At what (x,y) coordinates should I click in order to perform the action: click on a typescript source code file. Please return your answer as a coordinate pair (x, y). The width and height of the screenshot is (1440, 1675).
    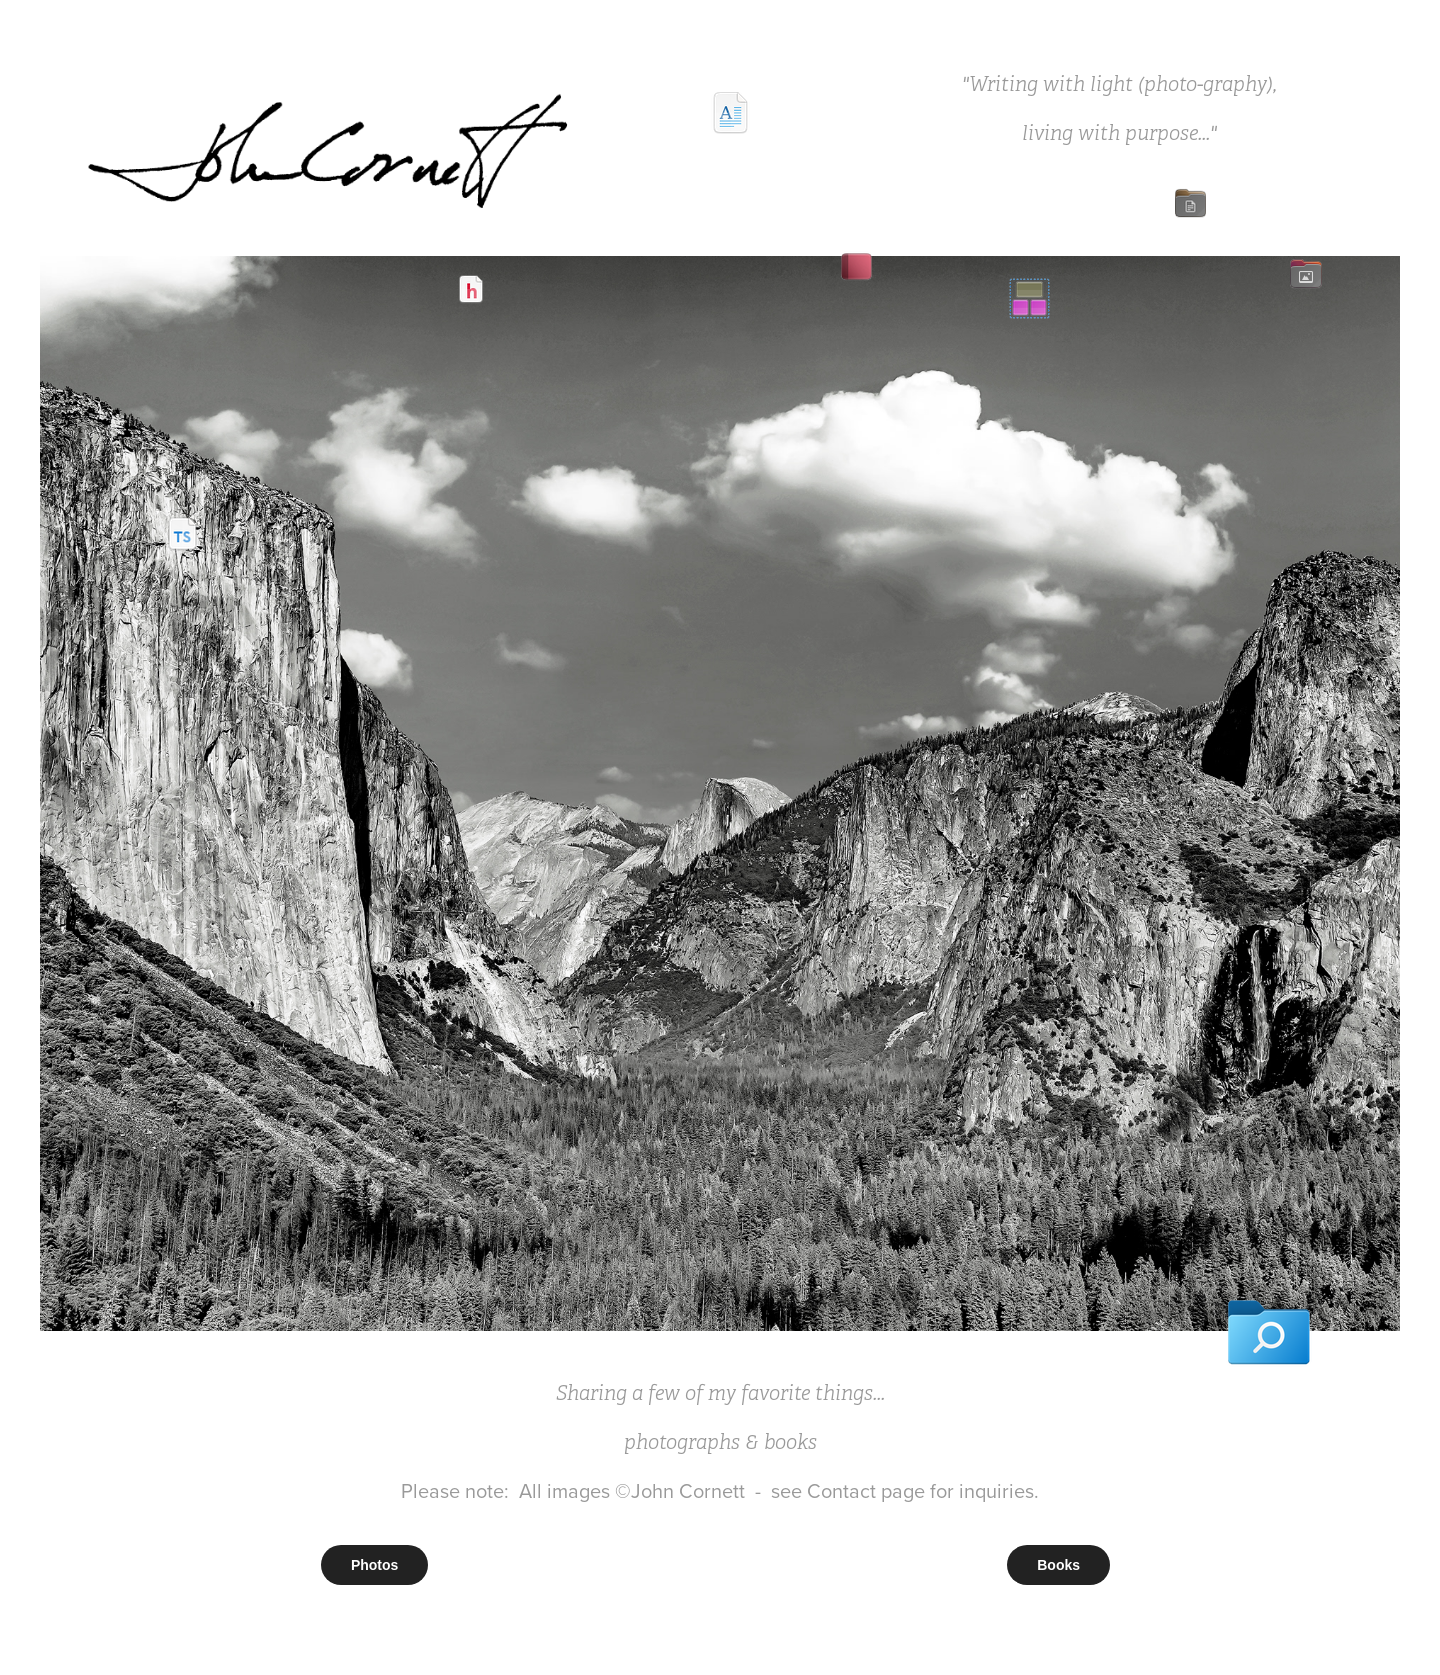
    Looking at the image, I should click on (182, 533).